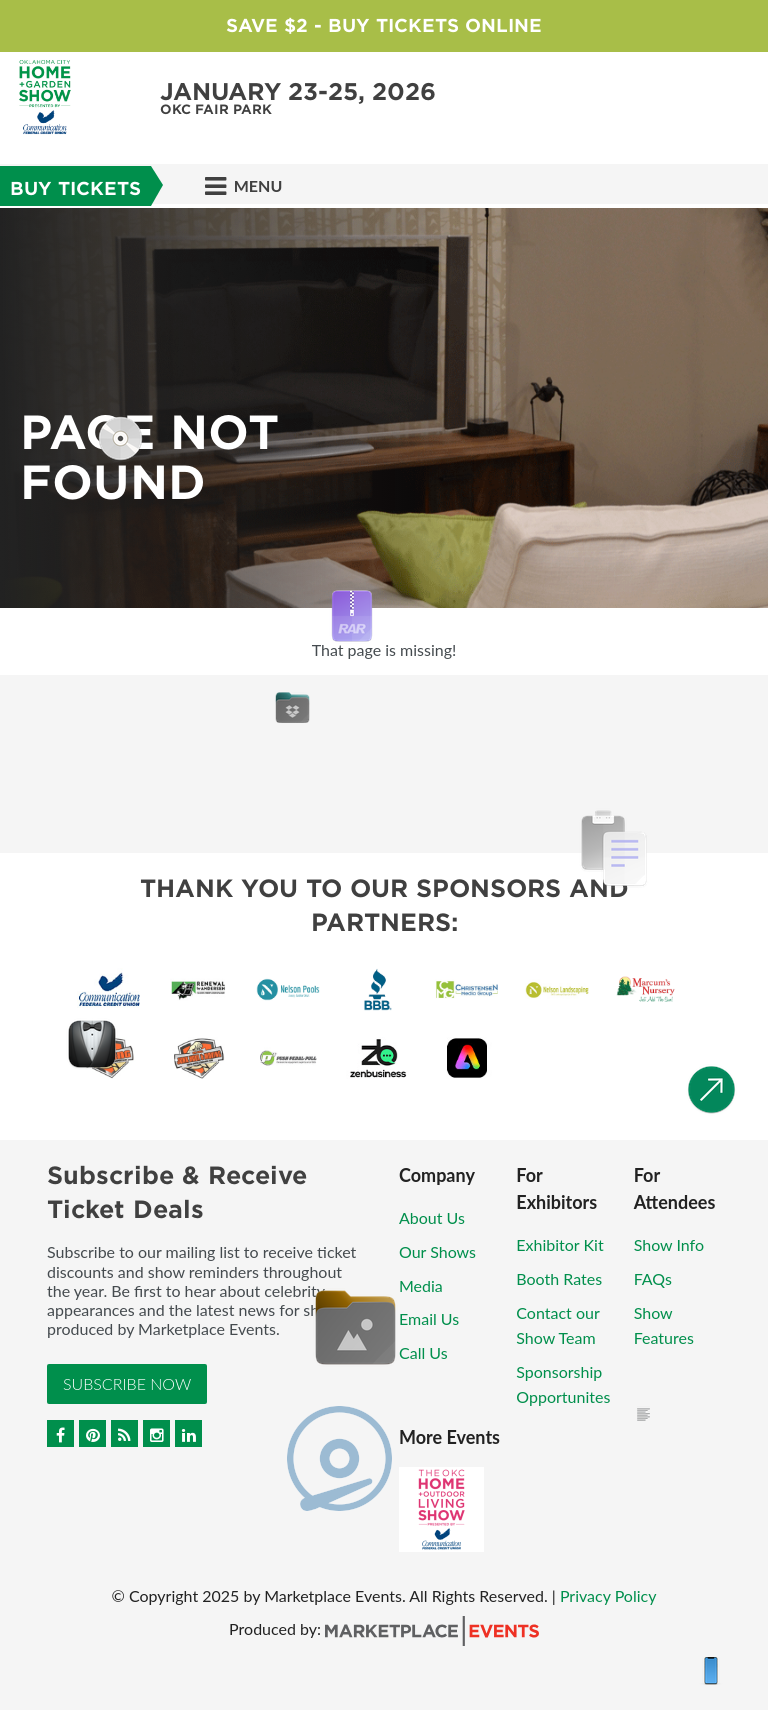 Image resolution: width=768 pixels, height=1734 pixels. What do you see at coordinates (120, 438) in the screenshot?
I see `access CD/DVD drive or optical media` at bounding box center [120, 438].